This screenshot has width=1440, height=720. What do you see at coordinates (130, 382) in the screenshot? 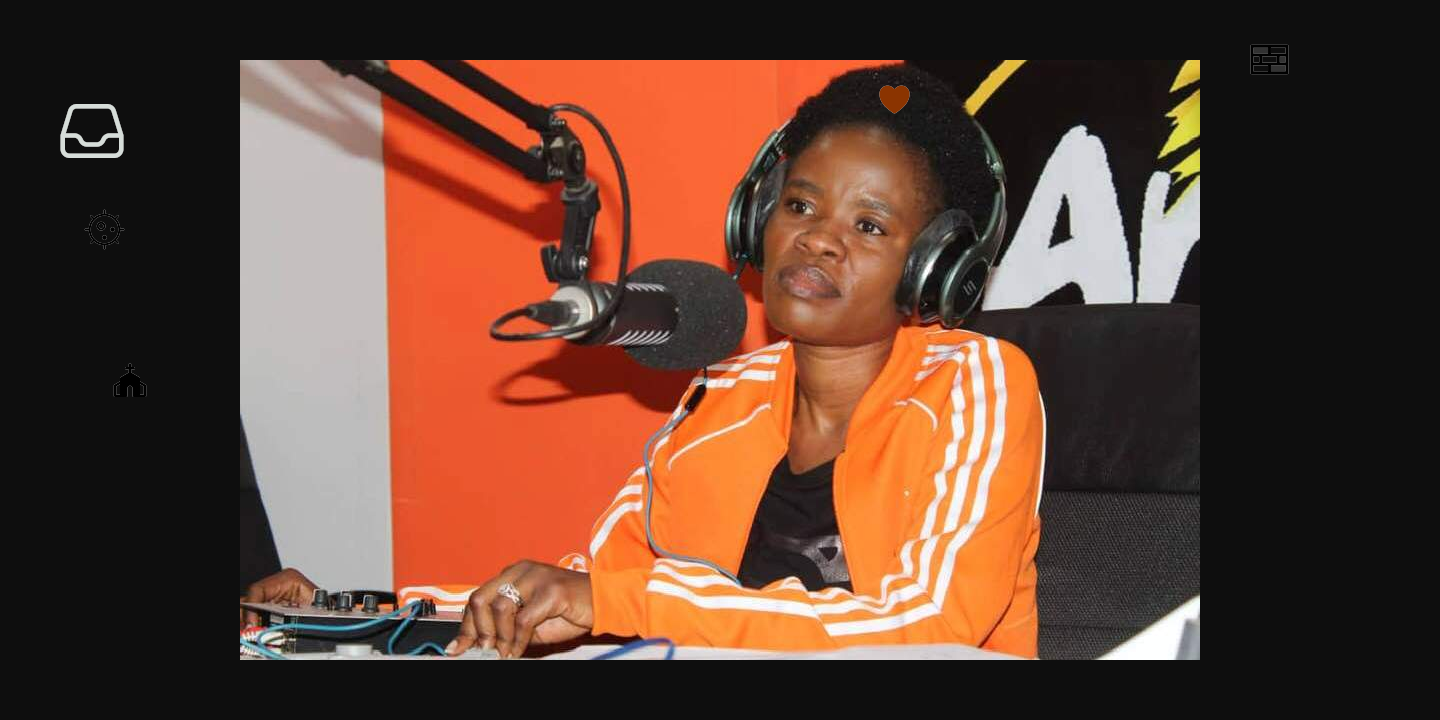
I see `view nearby churches or places of worship` at bounding box center [130, 382].